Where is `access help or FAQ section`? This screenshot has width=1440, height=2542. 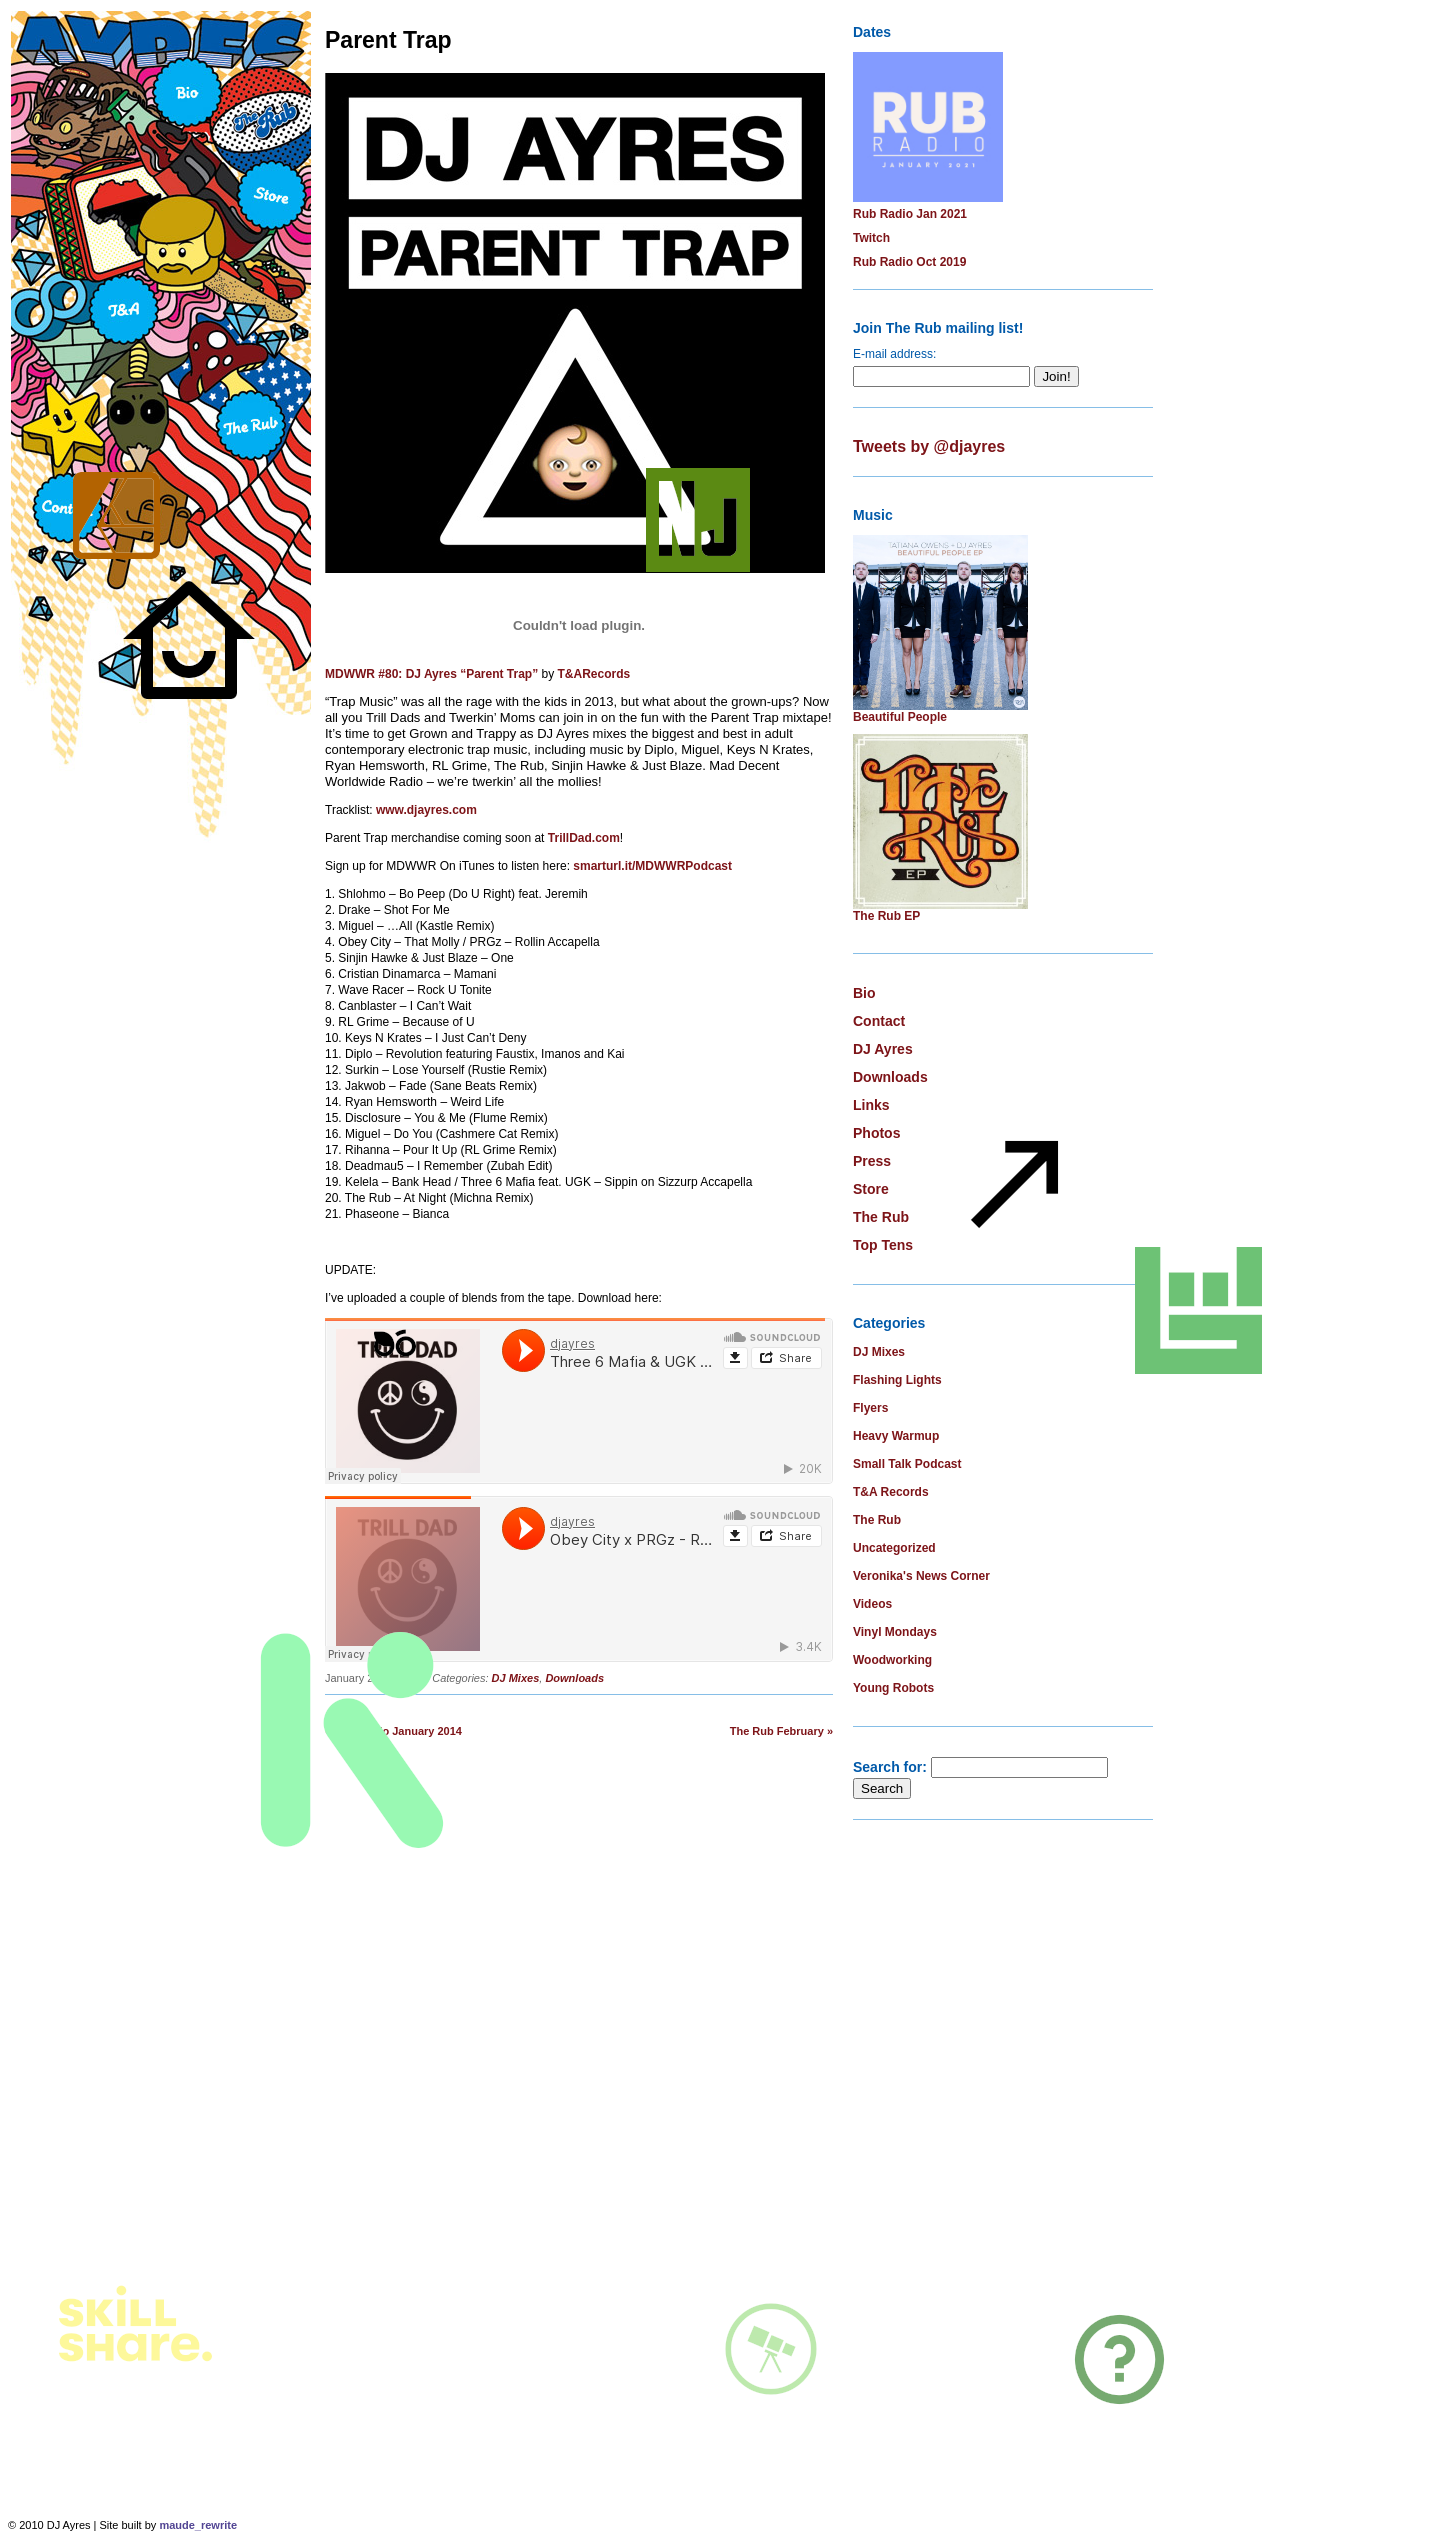
access help or FAQ section is located at coordinates (1119, 2359).